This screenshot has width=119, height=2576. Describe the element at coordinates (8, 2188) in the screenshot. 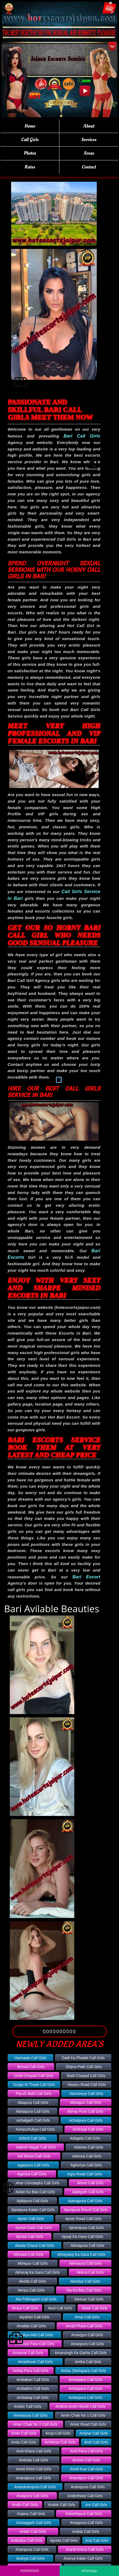

I see `access sports or basketball-related content` at that location.